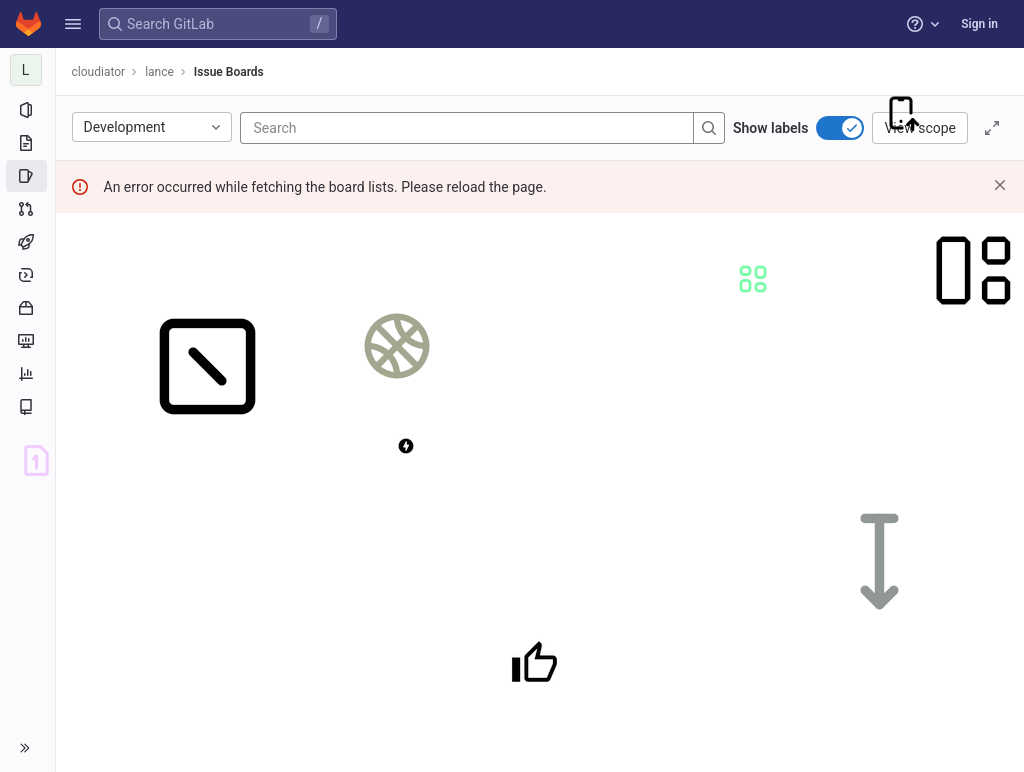 This screenshot has width=1024, height=772. I want to click on indicates a blocked or forbidden action, so click(207, 366).